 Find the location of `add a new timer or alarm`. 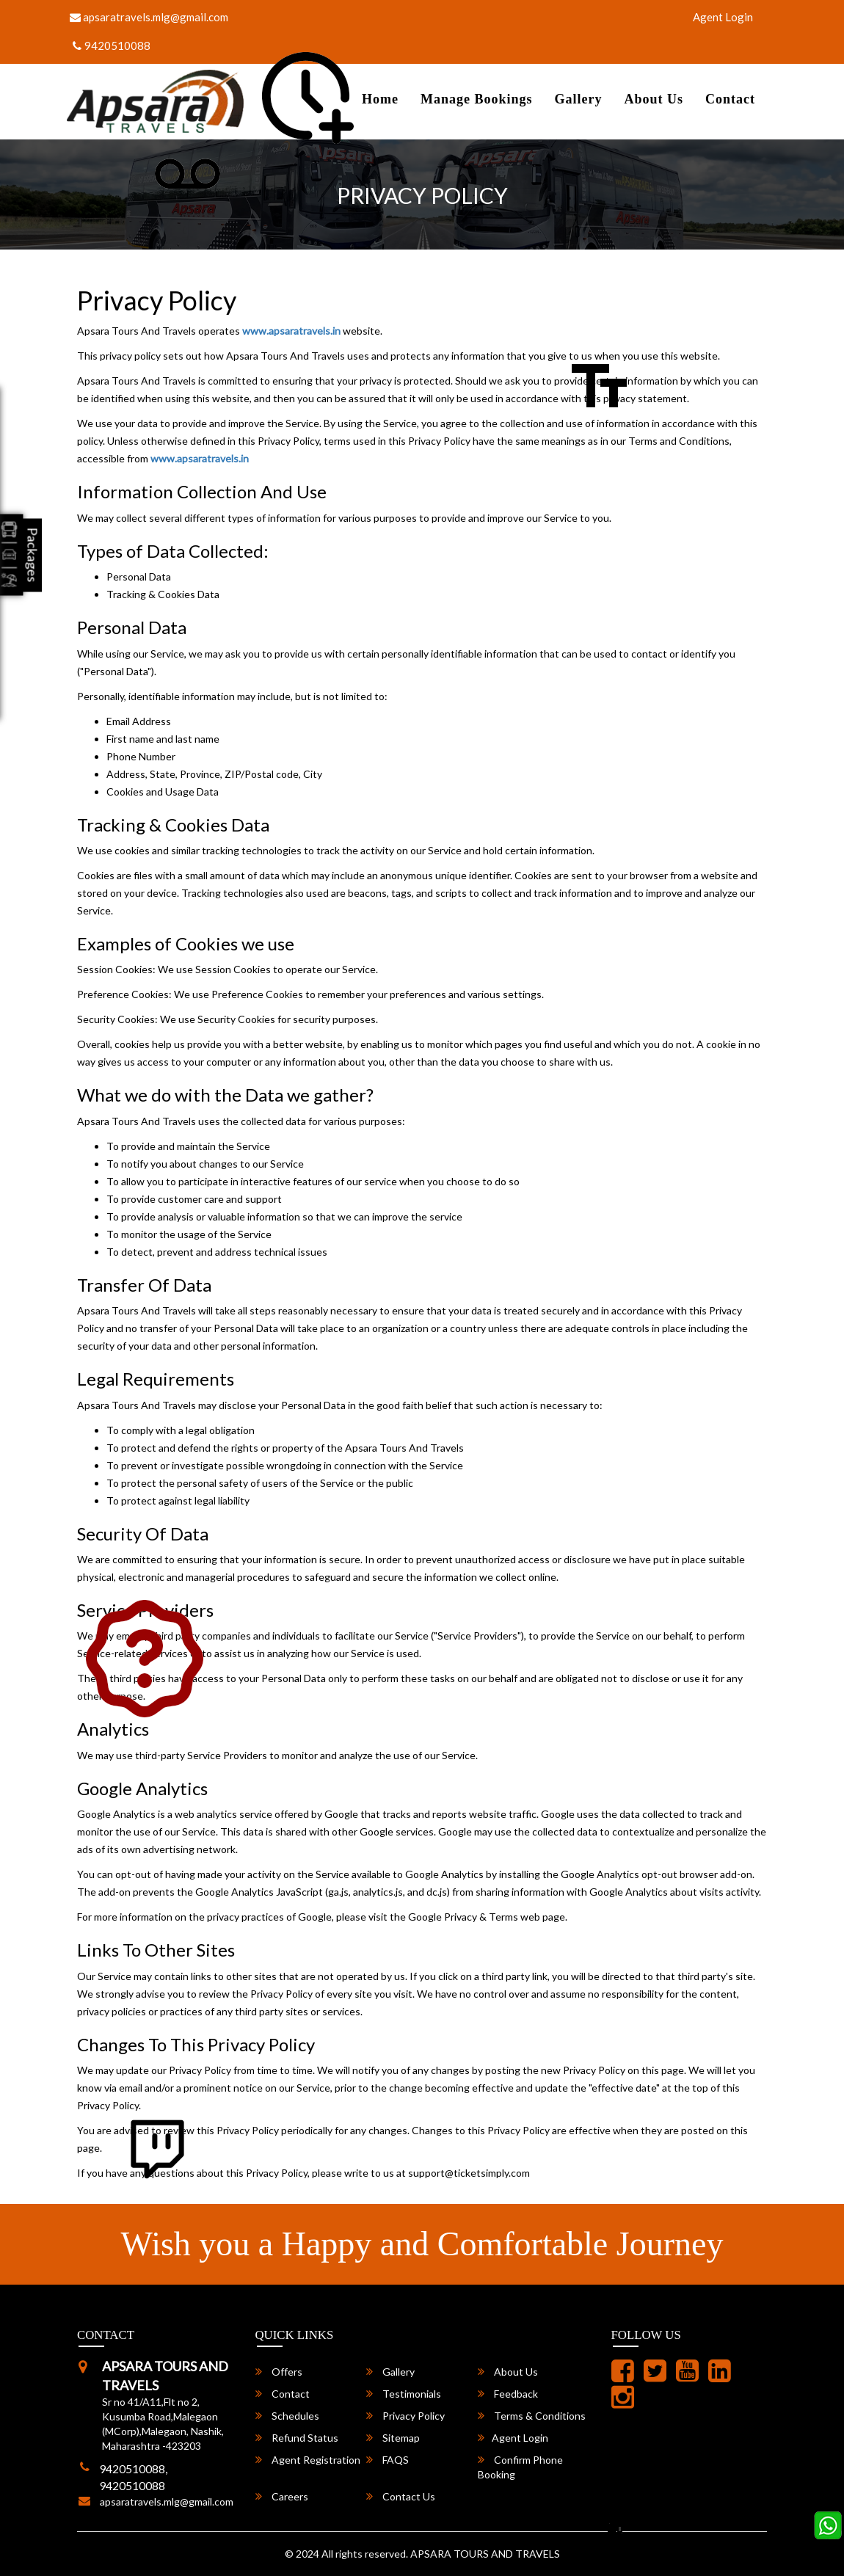

add a new timer or alarm is located at coordinates (305, 95).